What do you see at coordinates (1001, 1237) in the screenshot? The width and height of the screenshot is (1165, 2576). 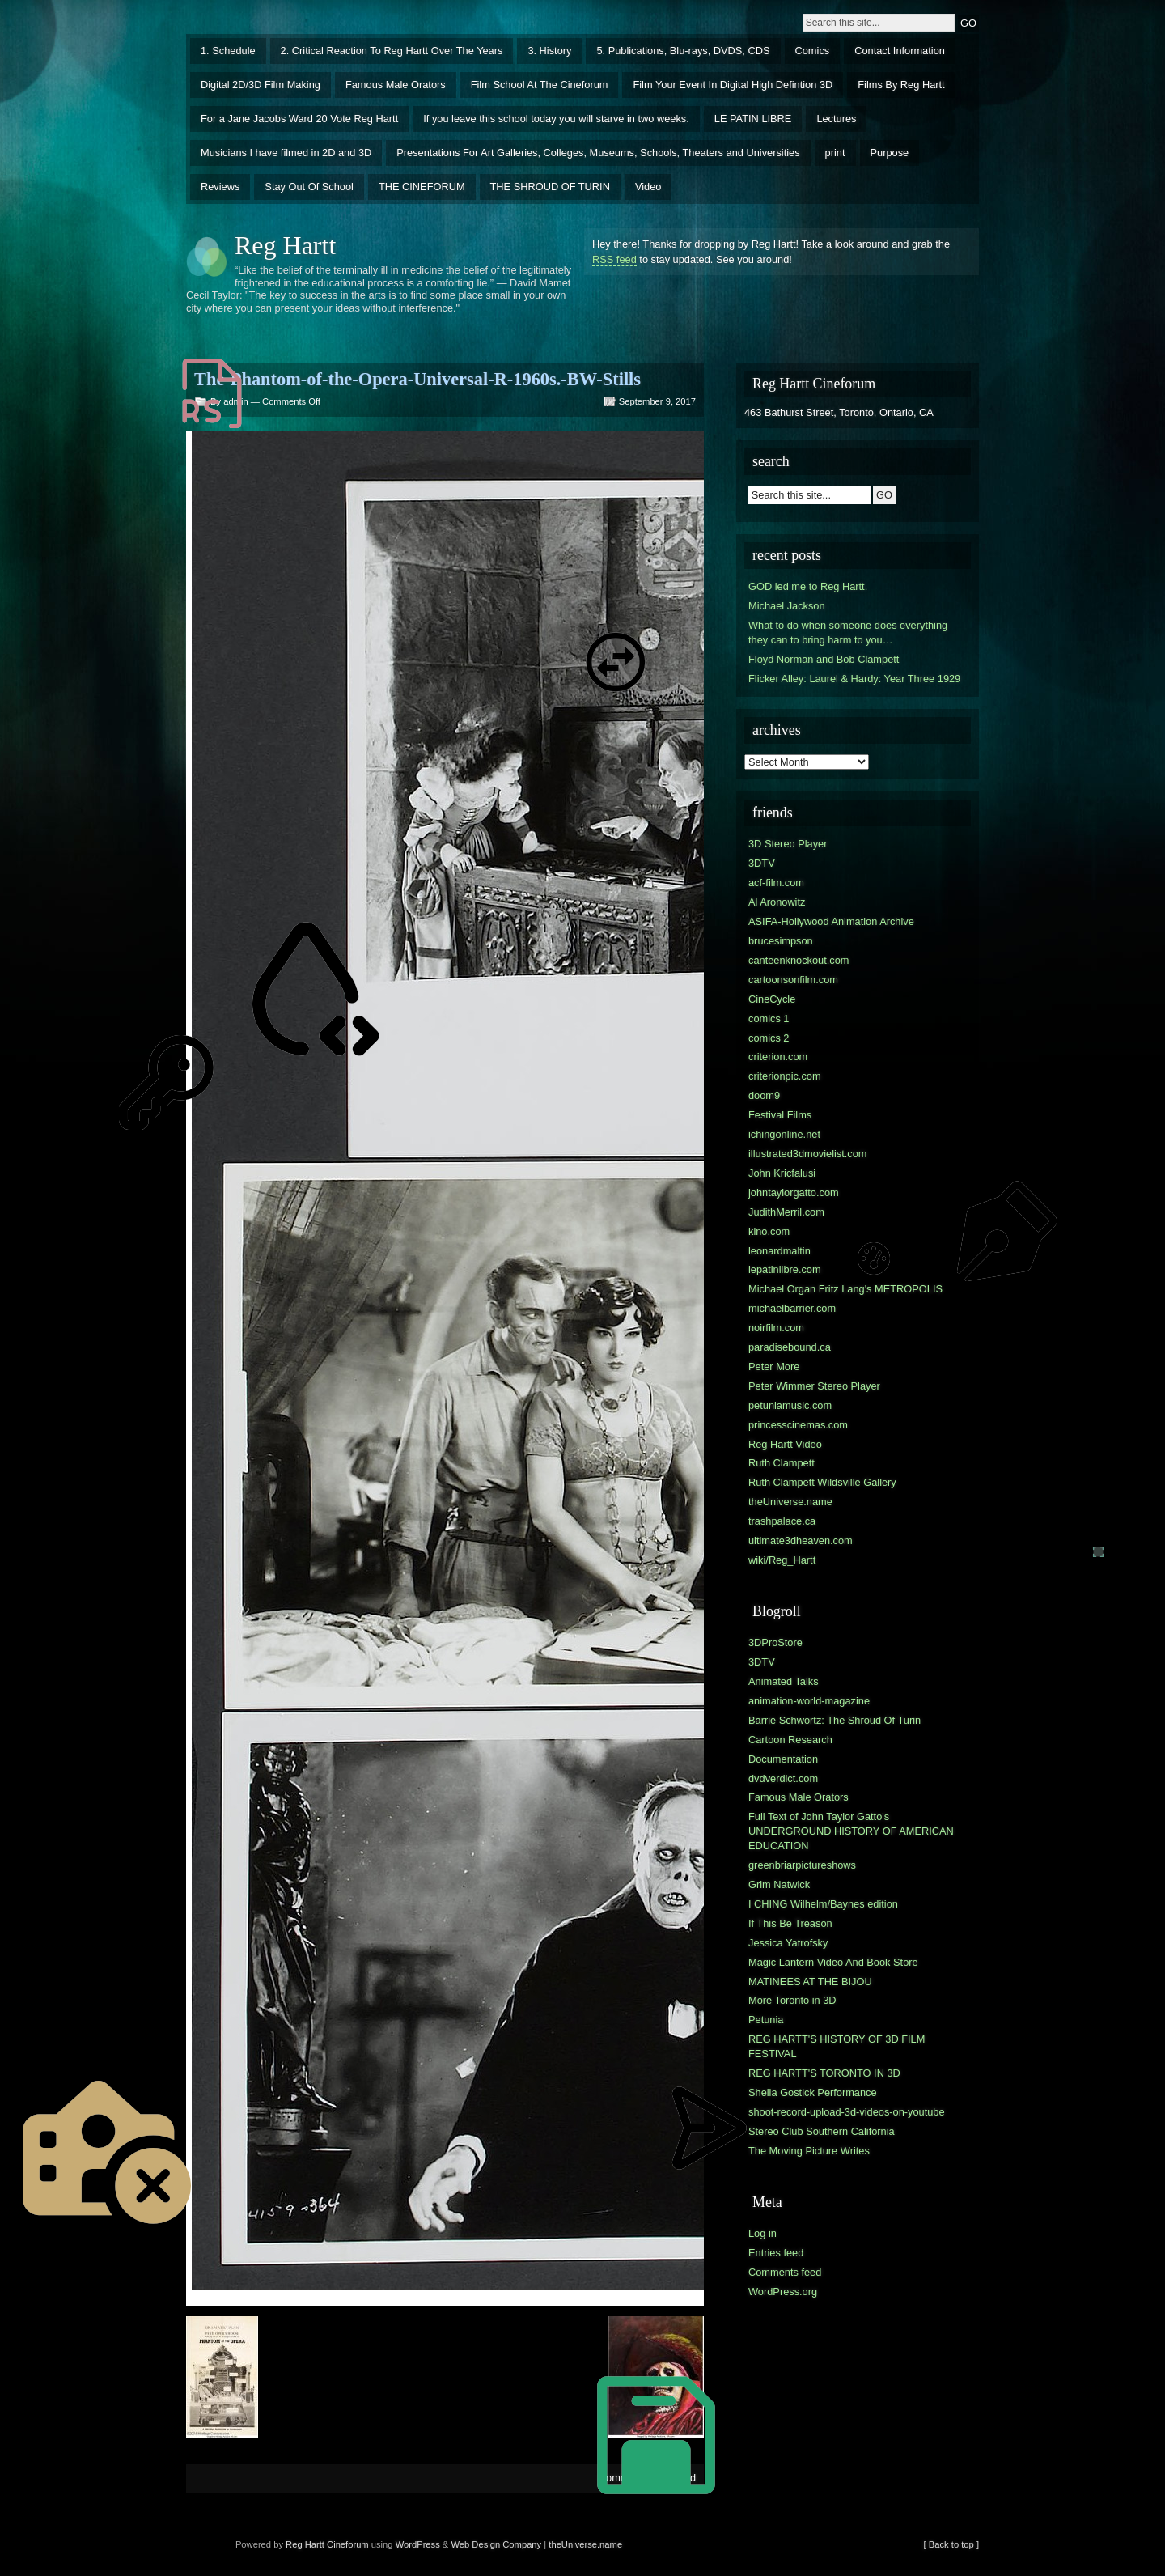 I see `access drawing or illustration tools` at bounding box center [1001, 1237].